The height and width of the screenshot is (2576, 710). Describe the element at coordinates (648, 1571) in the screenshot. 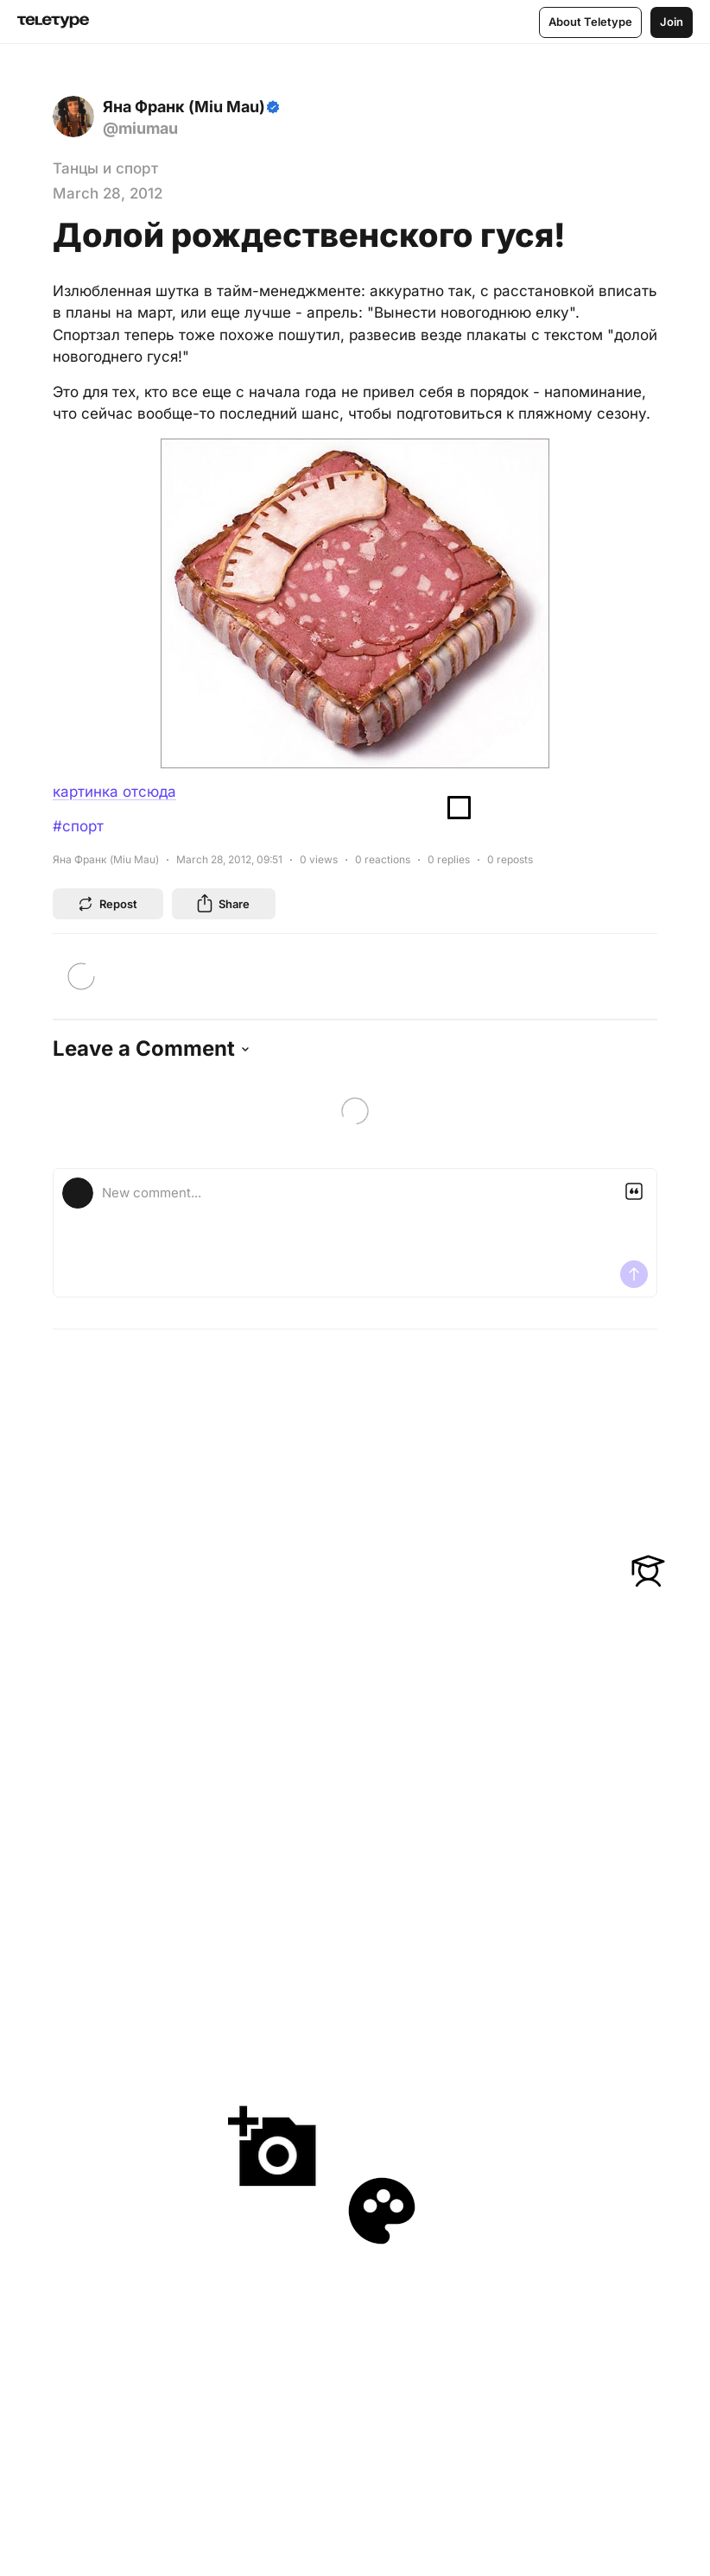

I see `view student profile` at that location.